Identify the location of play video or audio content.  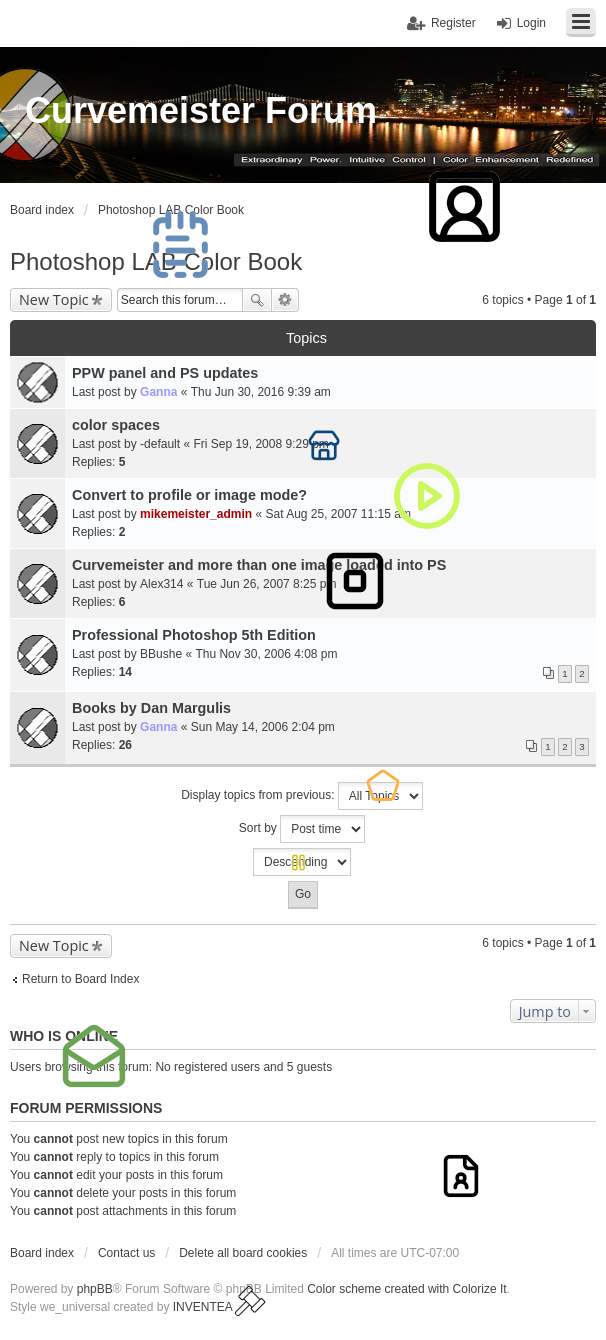
(427, 496).